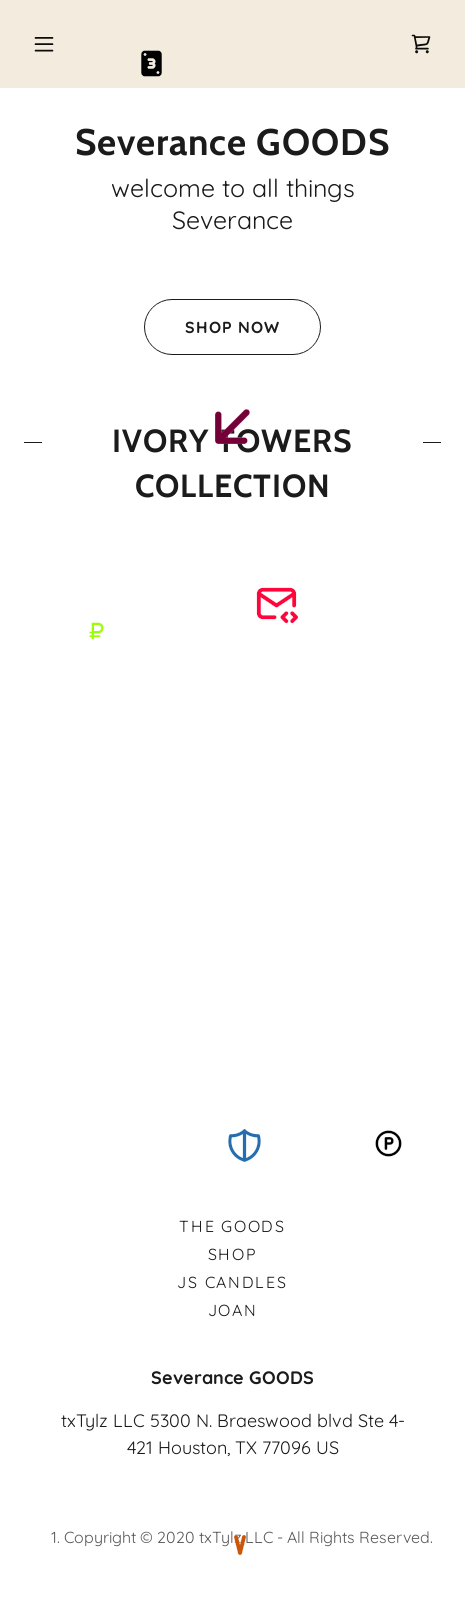  What do you see at coordinates (240, 1545) in the screenshot?
I see `indicates a "v" keyboard shortcut or hotkey` at bounding box center [240, 1545].